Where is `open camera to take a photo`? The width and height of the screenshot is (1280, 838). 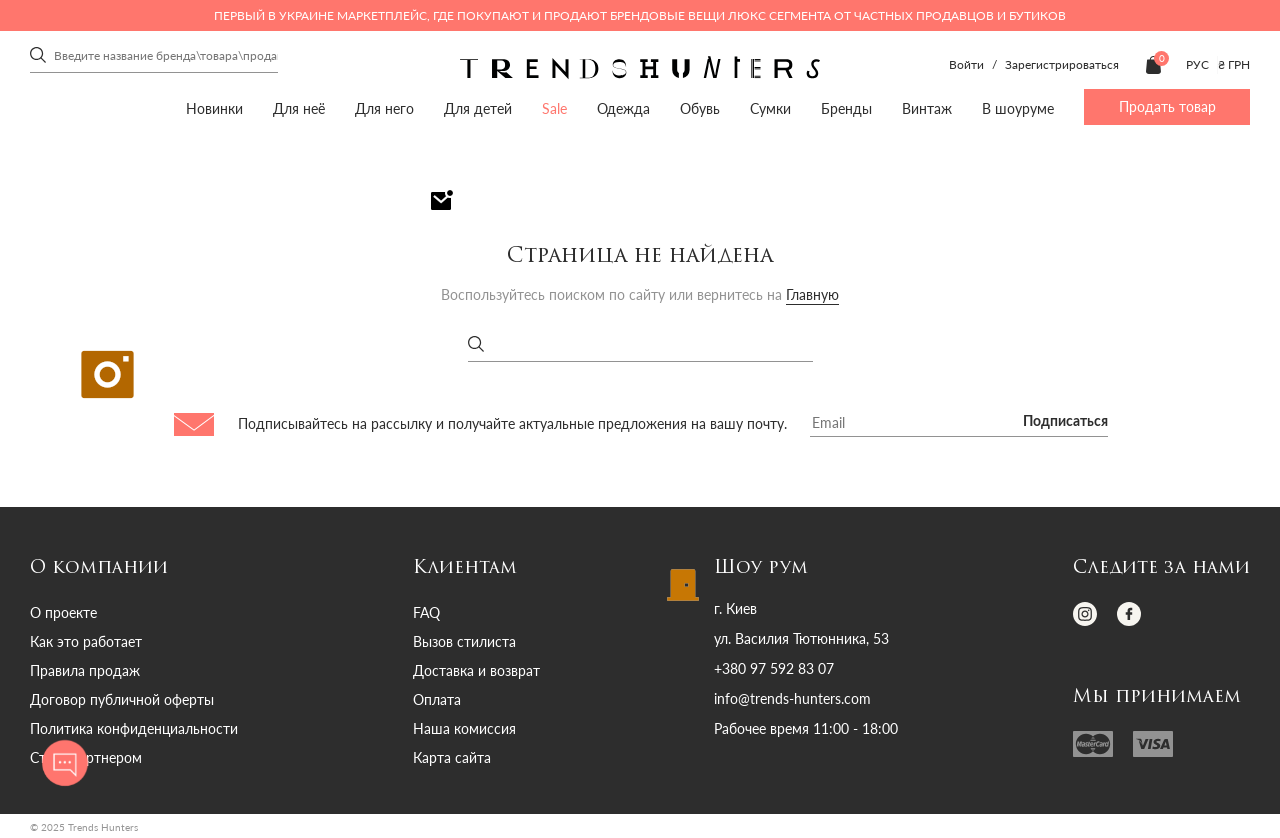
open camera to take a photo is located at coordinates (107, 374).